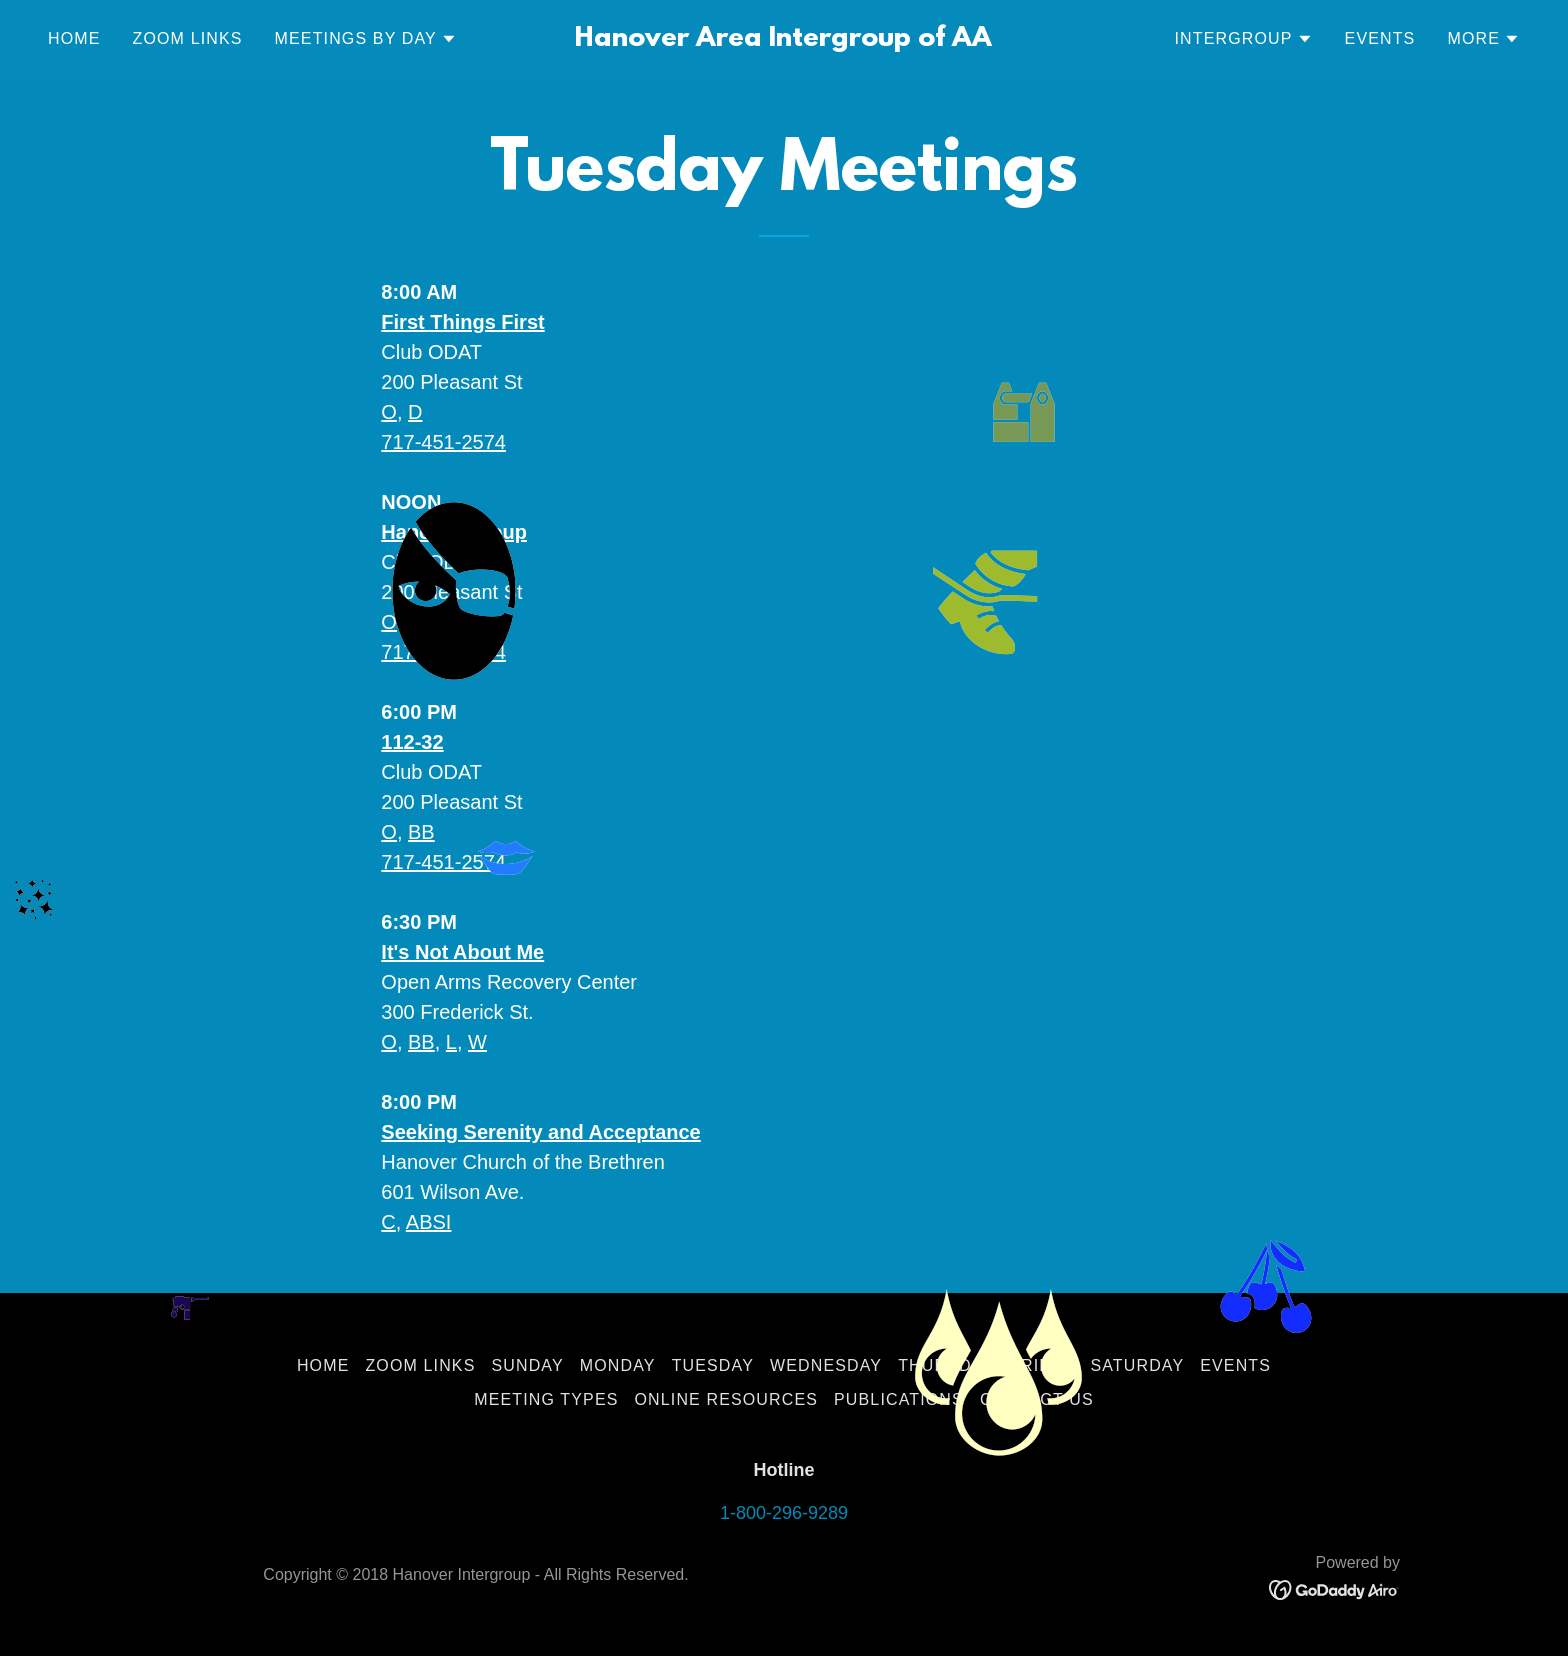 Image resolution: width=1568 pixels, height=1656 pixels. Describe the element at coordinates (34, 899) in the screenshot. I see `indicates magic or special ability activation` at that location.